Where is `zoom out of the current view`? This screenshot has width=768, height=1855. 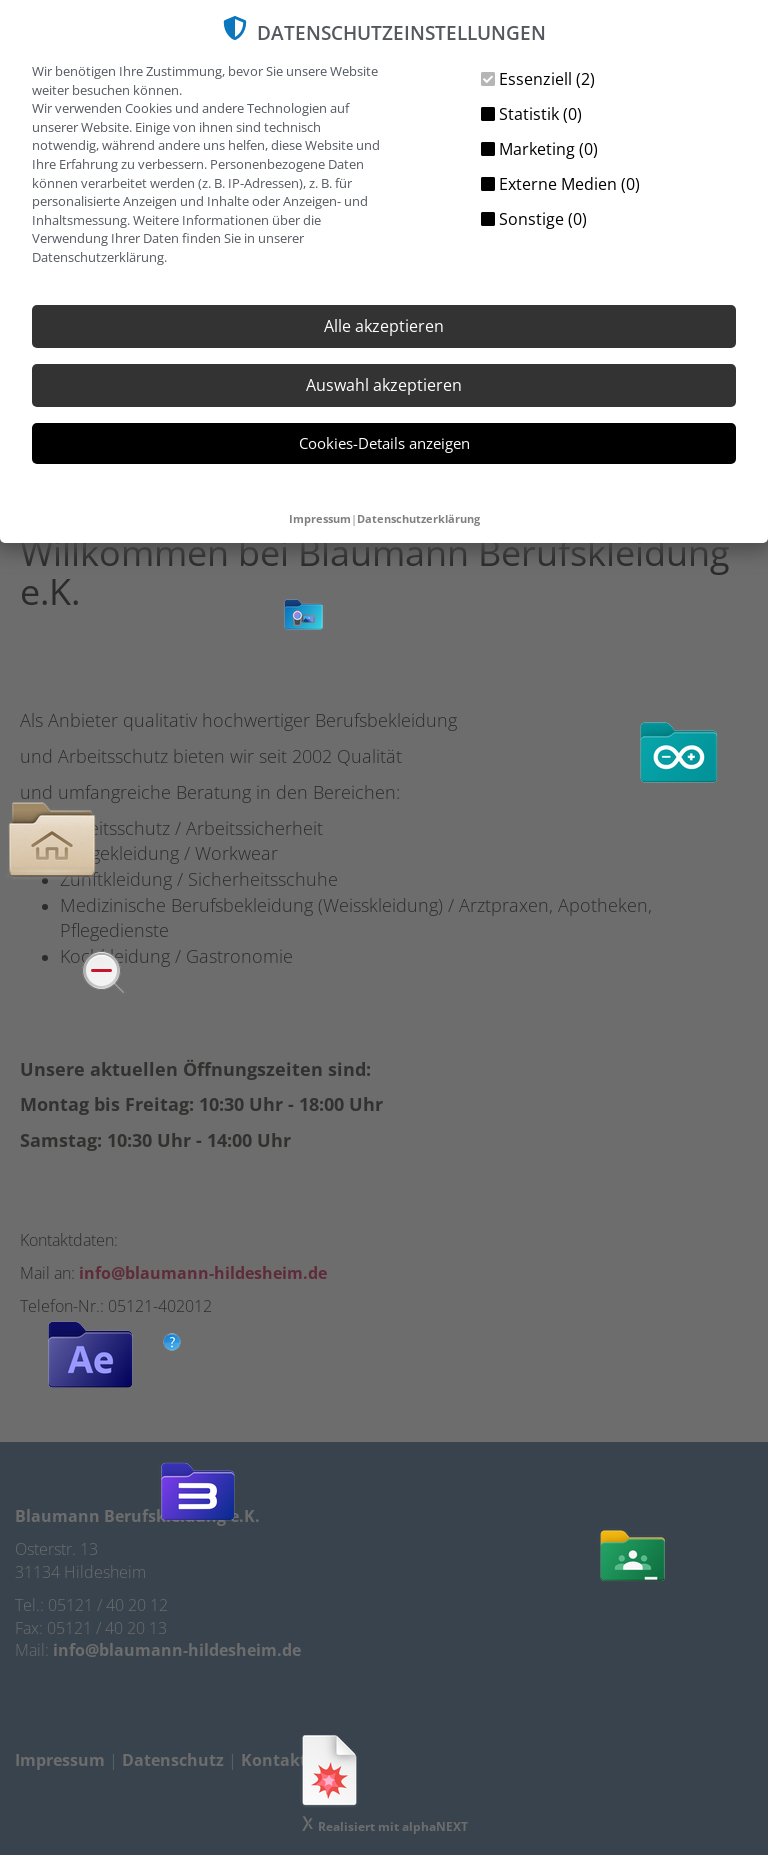 zoom out of the current view is located at coordinates (104, 973).